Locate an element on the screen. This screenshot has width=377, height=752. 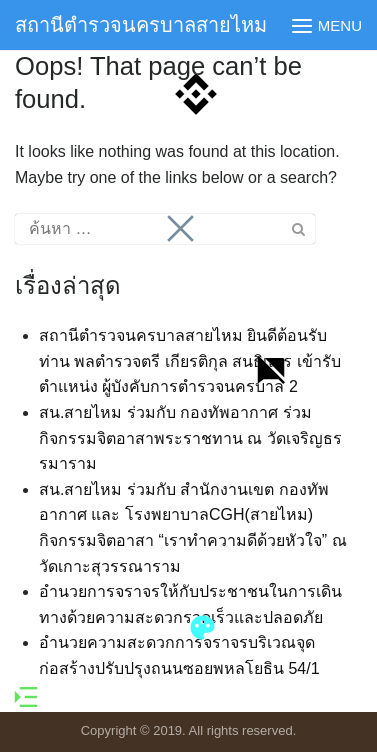
open the Binance cryptocurrency exchange app is located at coordinates (196, 94).